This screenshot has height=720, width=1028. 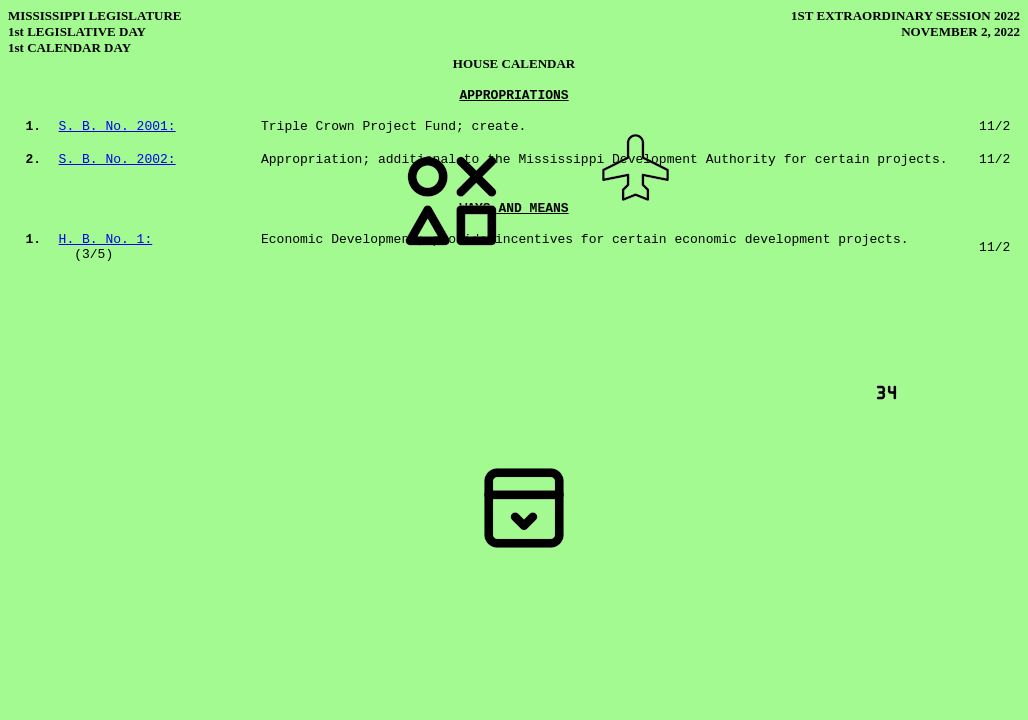 What do you see at coordinates (452, 201) in the screenshot?
I see `browse icon library or icon picker` at bounding box center [452, 201].